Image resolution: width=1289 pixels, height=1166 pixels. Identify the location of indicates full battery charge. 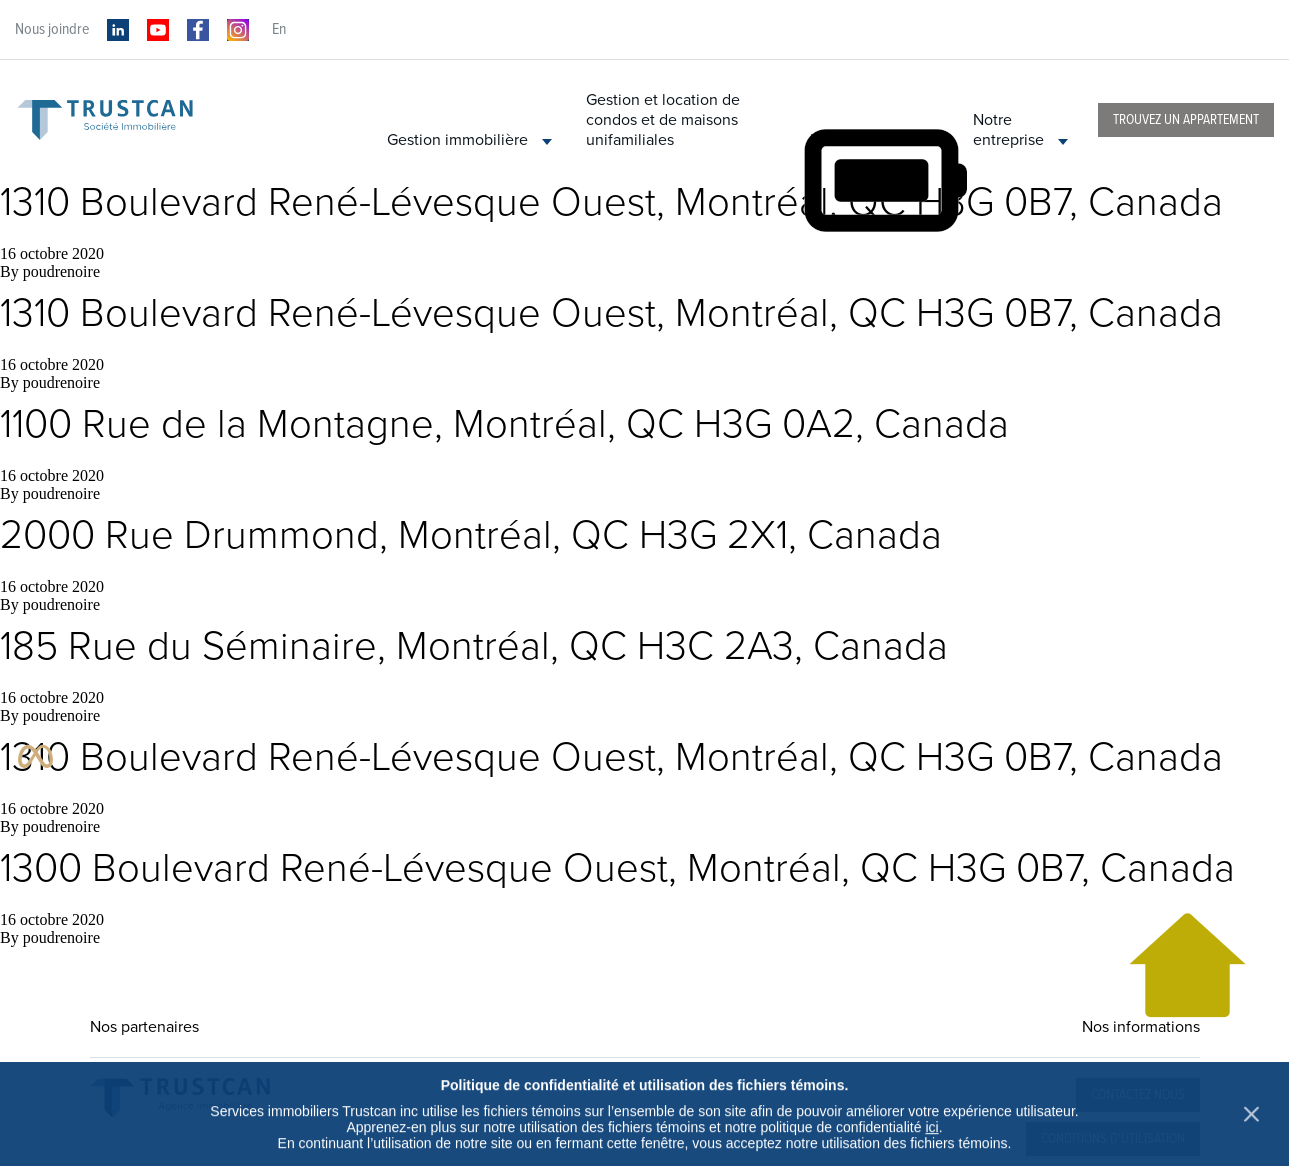
(881, 180).